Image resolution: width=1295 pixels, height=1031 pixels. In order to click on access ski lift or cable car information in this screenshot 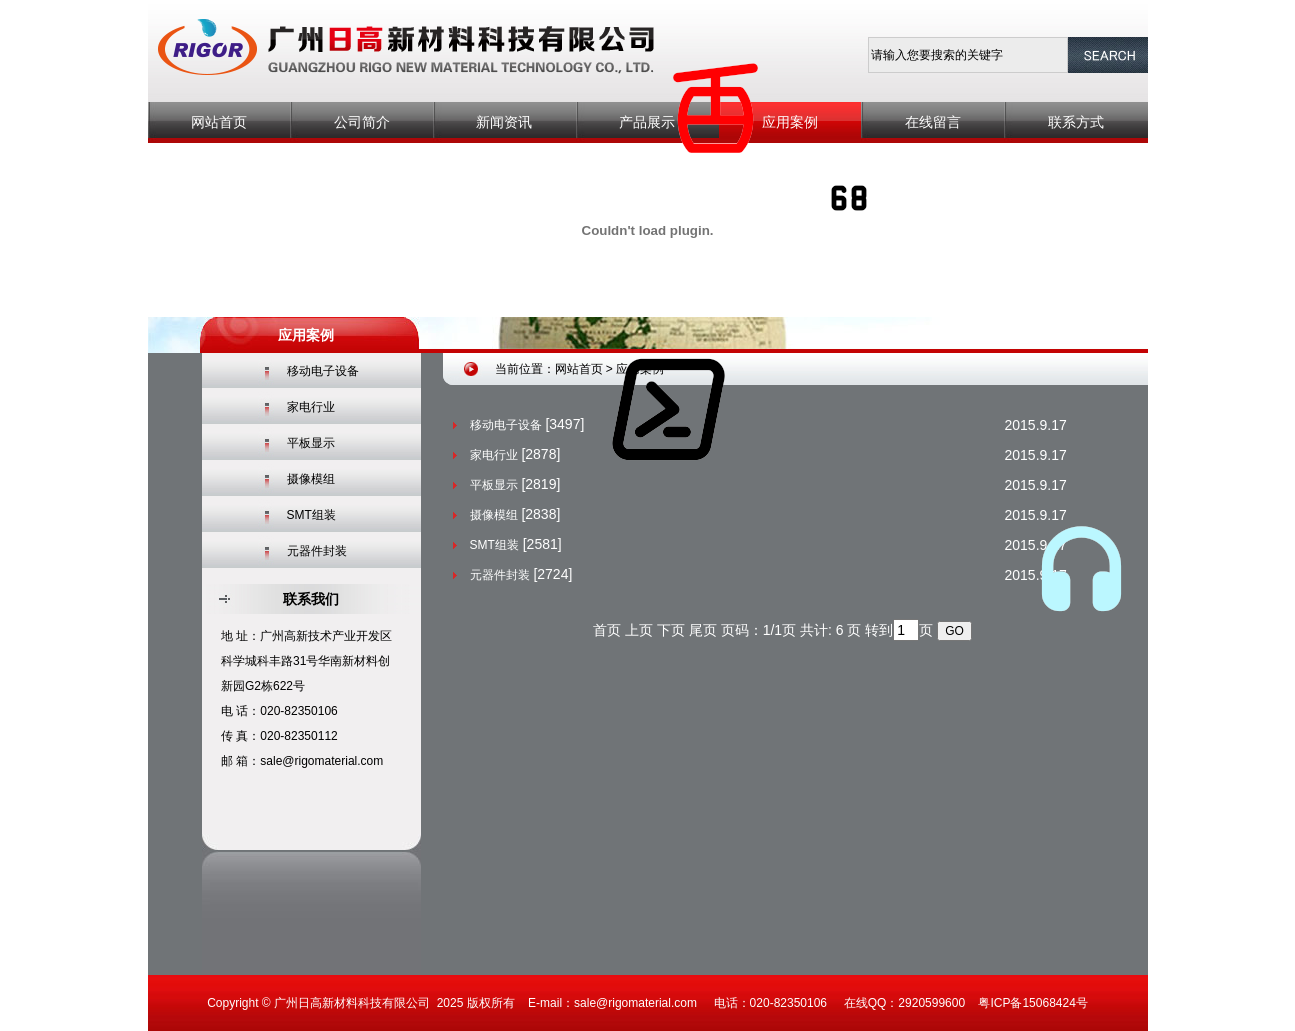, I will do `click(715, 110)`.